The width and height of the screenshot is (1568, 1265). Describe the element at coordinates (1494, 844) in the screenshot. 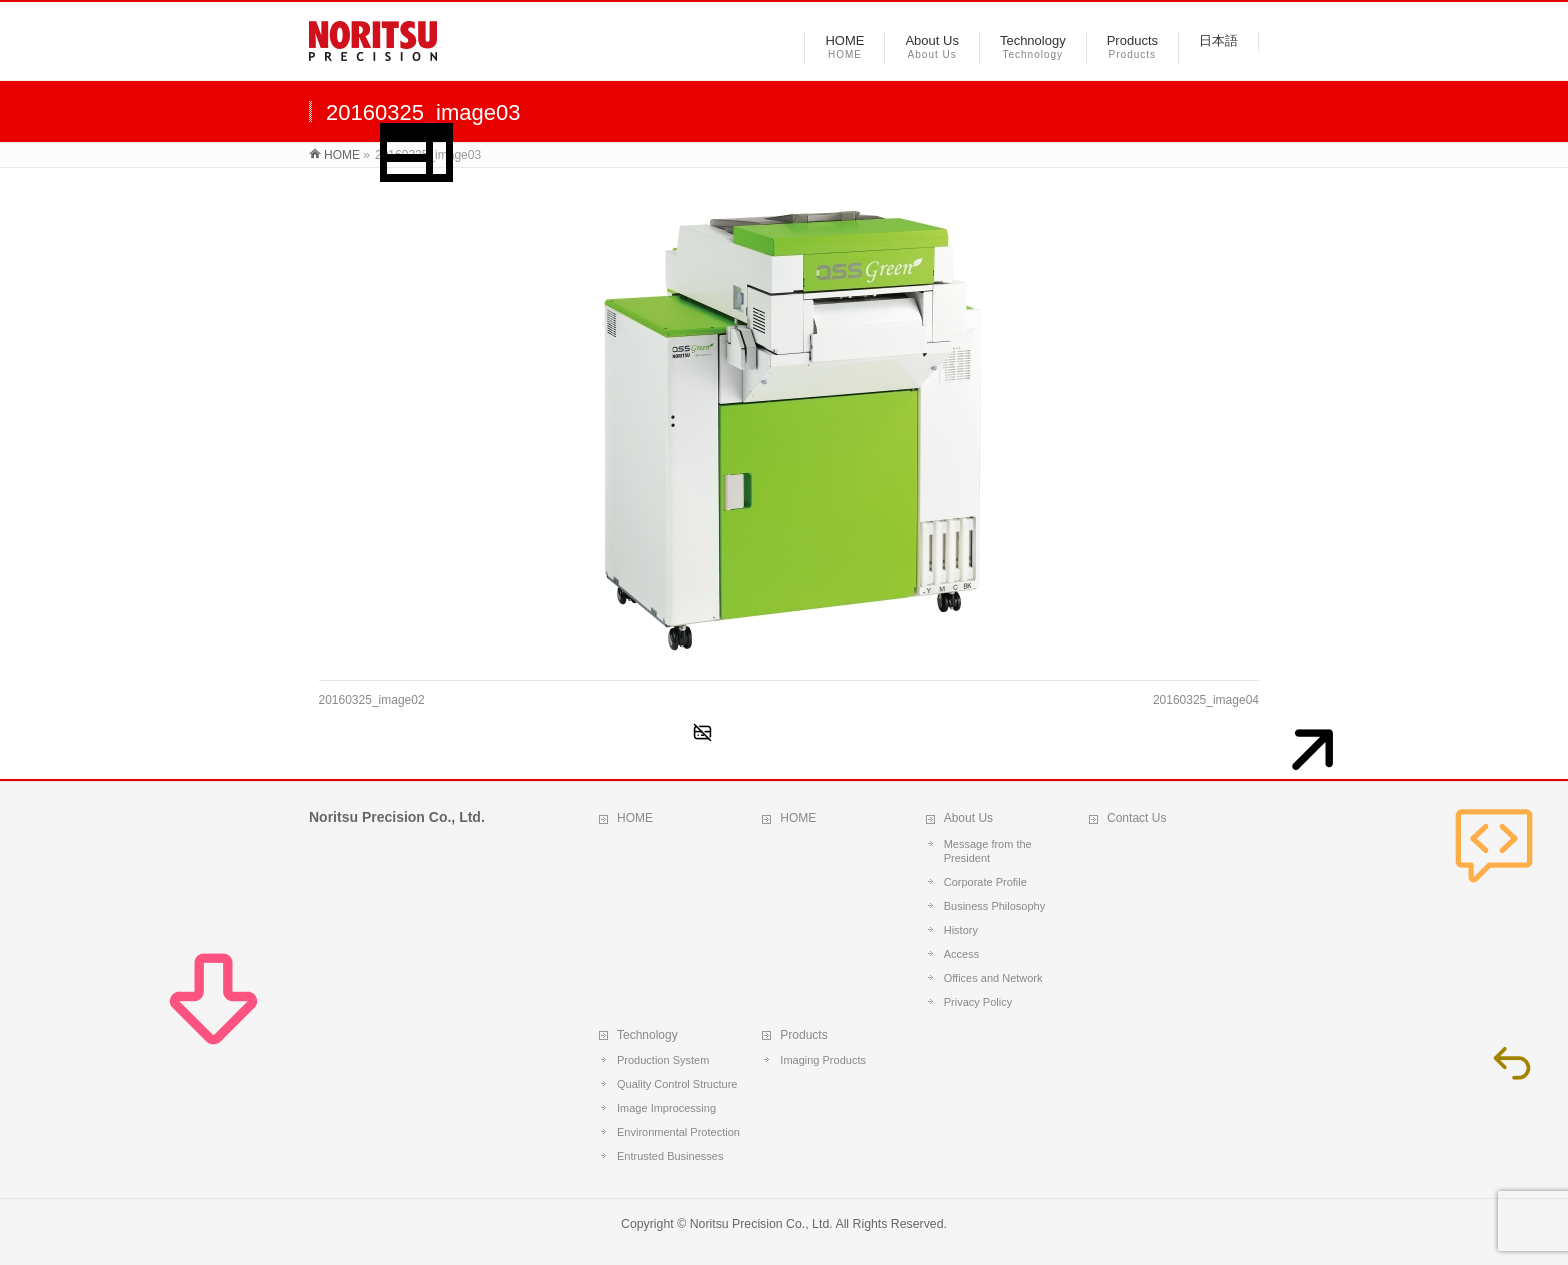

I see `view code review comments` at that location.